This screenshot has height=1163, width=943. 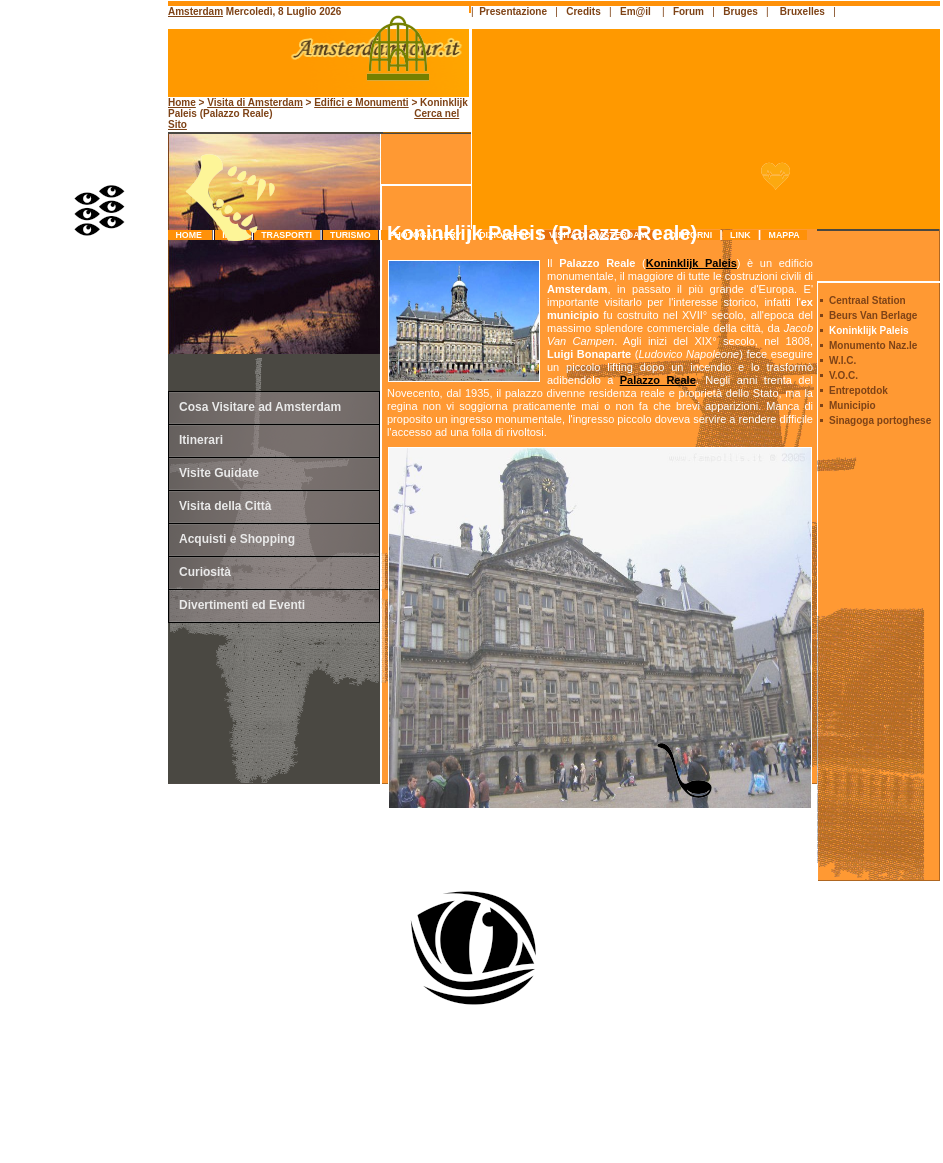 What do you see at coordinates (230, 197) in the screenshot?
I see `jawbone item in a game inventory` at bounding box center [230, 197].